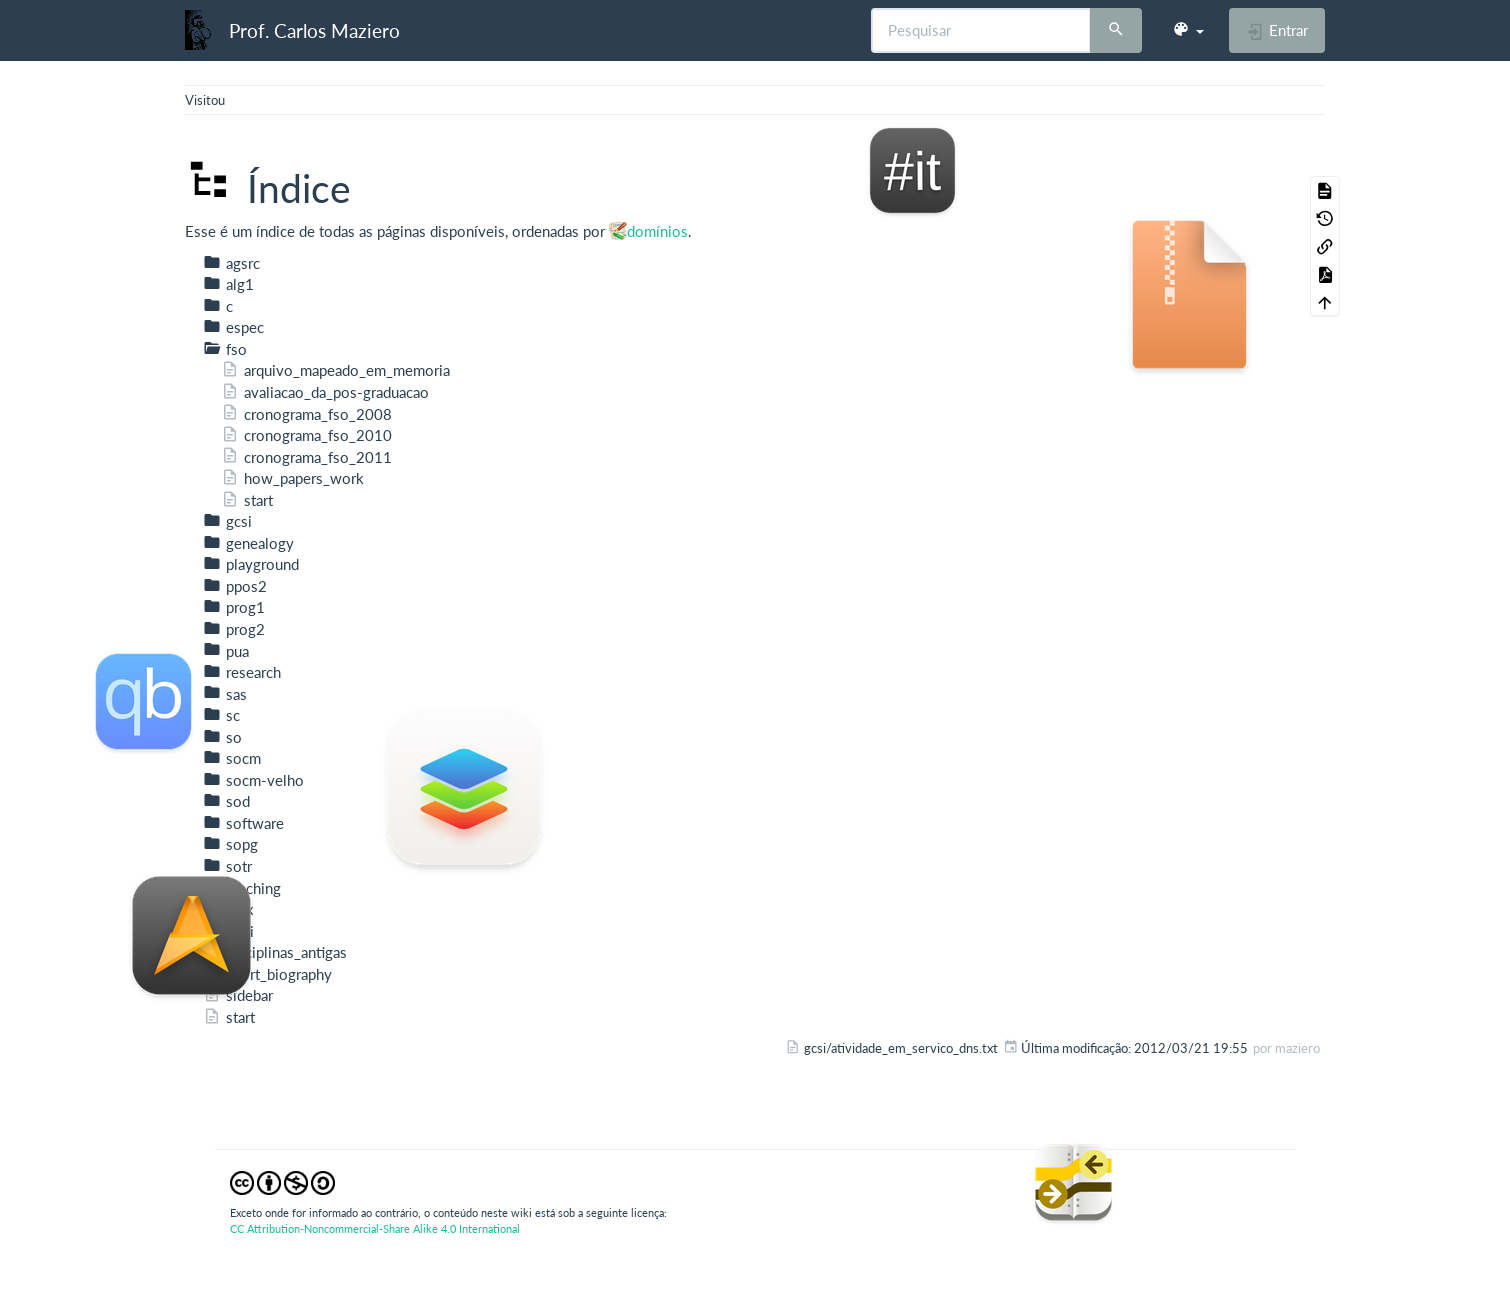 This screenshot has width=1510, height=1299. Describe the element at coordinates (143, 701) in the screenshot. I see `open qbittorrent torrent client` at that location.